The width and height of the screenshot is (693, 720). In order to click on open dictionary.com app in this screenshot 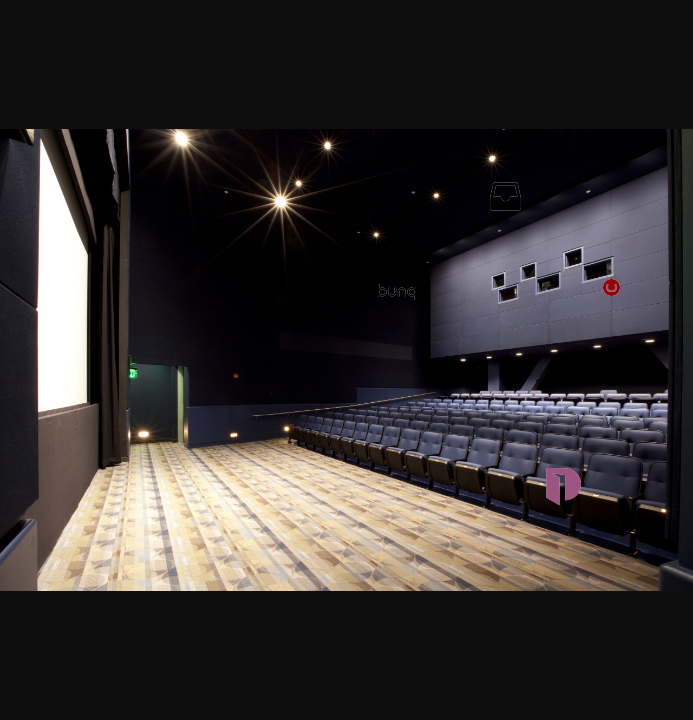, I will do `click(563, 486)`.